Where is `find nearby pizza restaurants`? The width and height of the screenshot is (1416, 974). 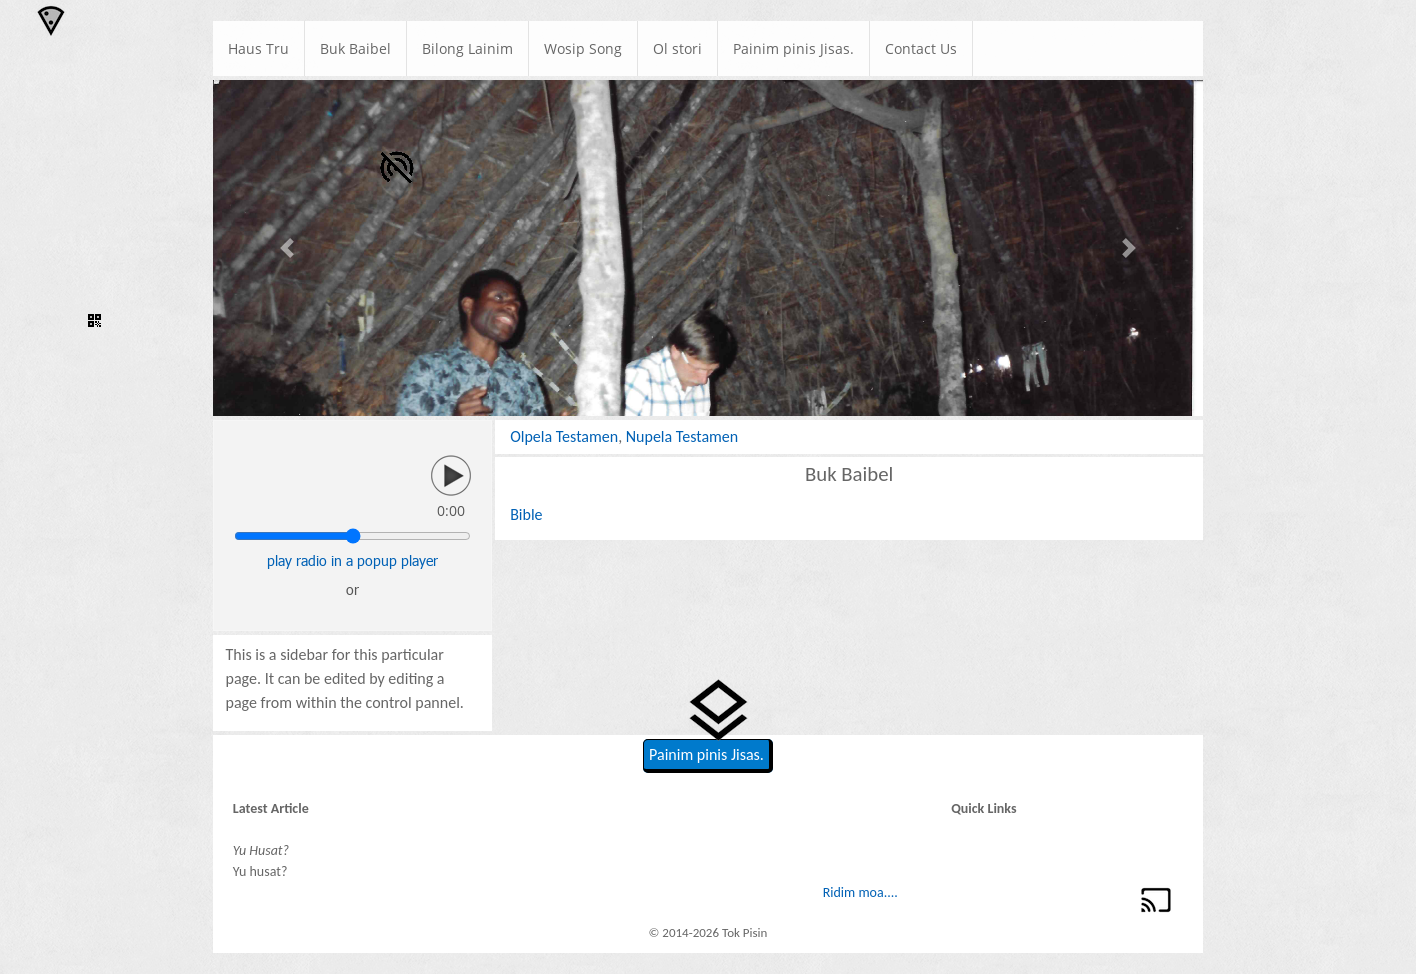
find nearby pizza restaurants is located at coordinates (51, 21).